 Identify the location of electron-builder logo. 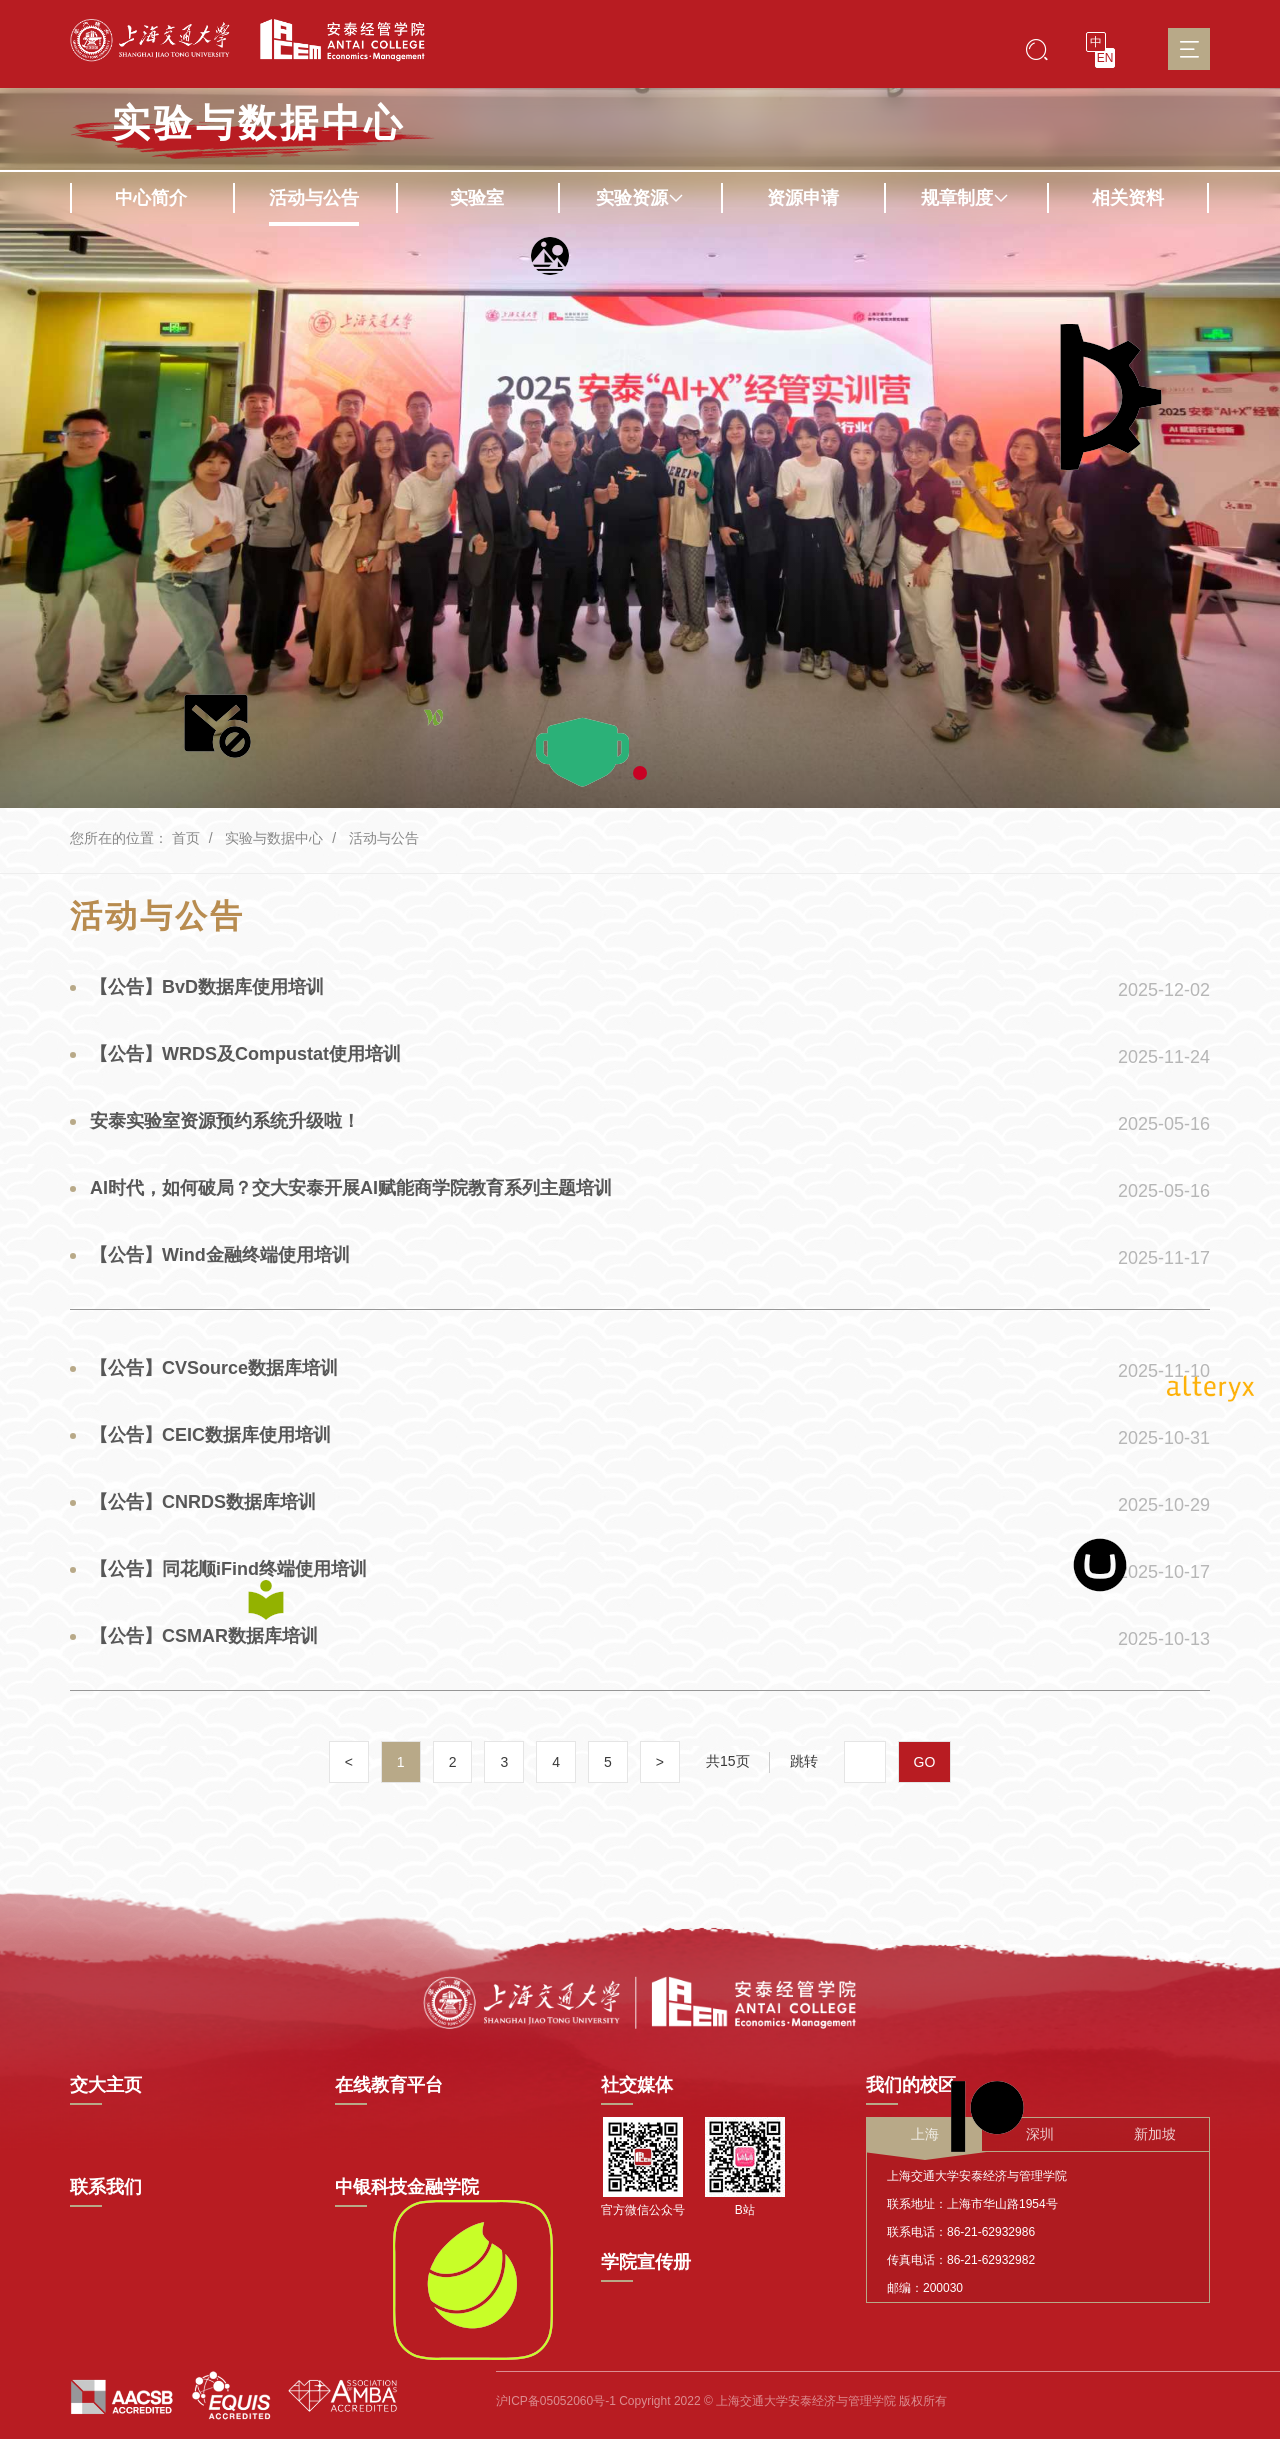
(266, 1600).